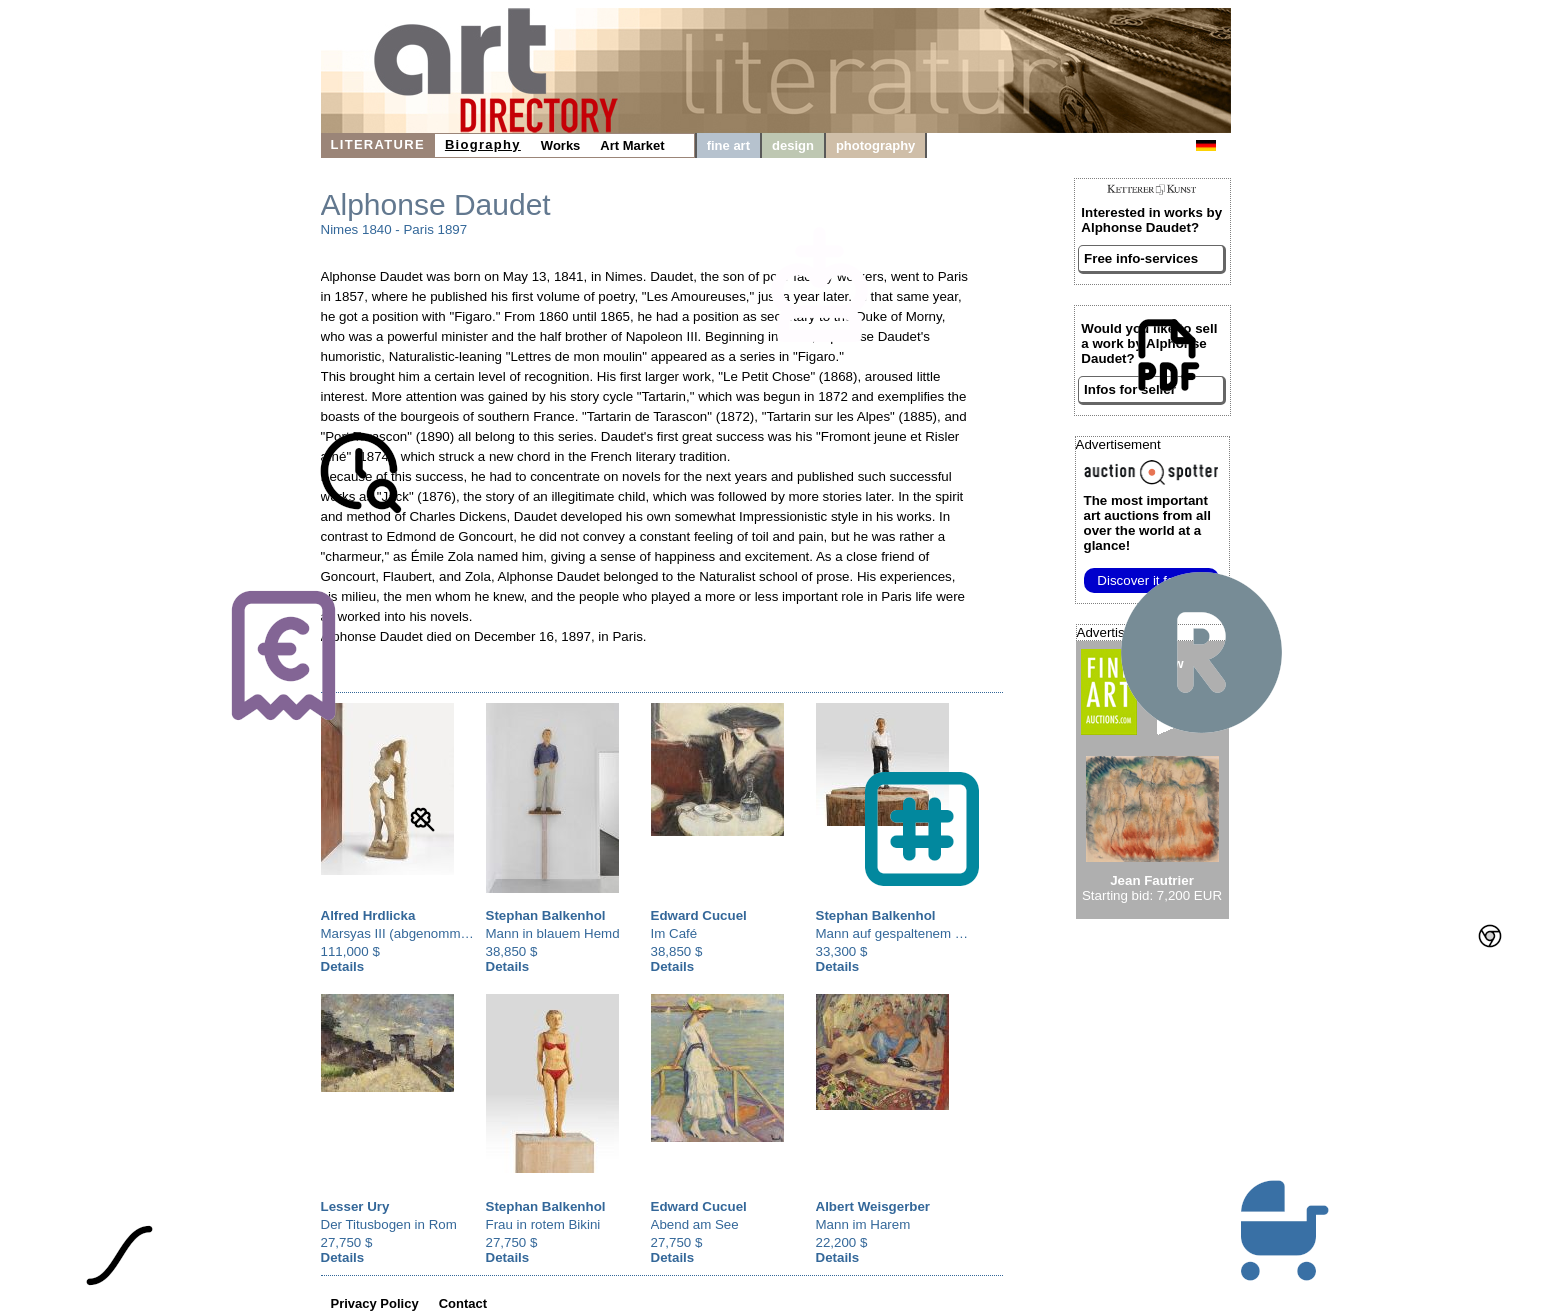 The image size is (1551, 1316). Describe the element at coordinates (119, 1255) in the screenshot. I see `apply ease-in-out animation timing` at that location.